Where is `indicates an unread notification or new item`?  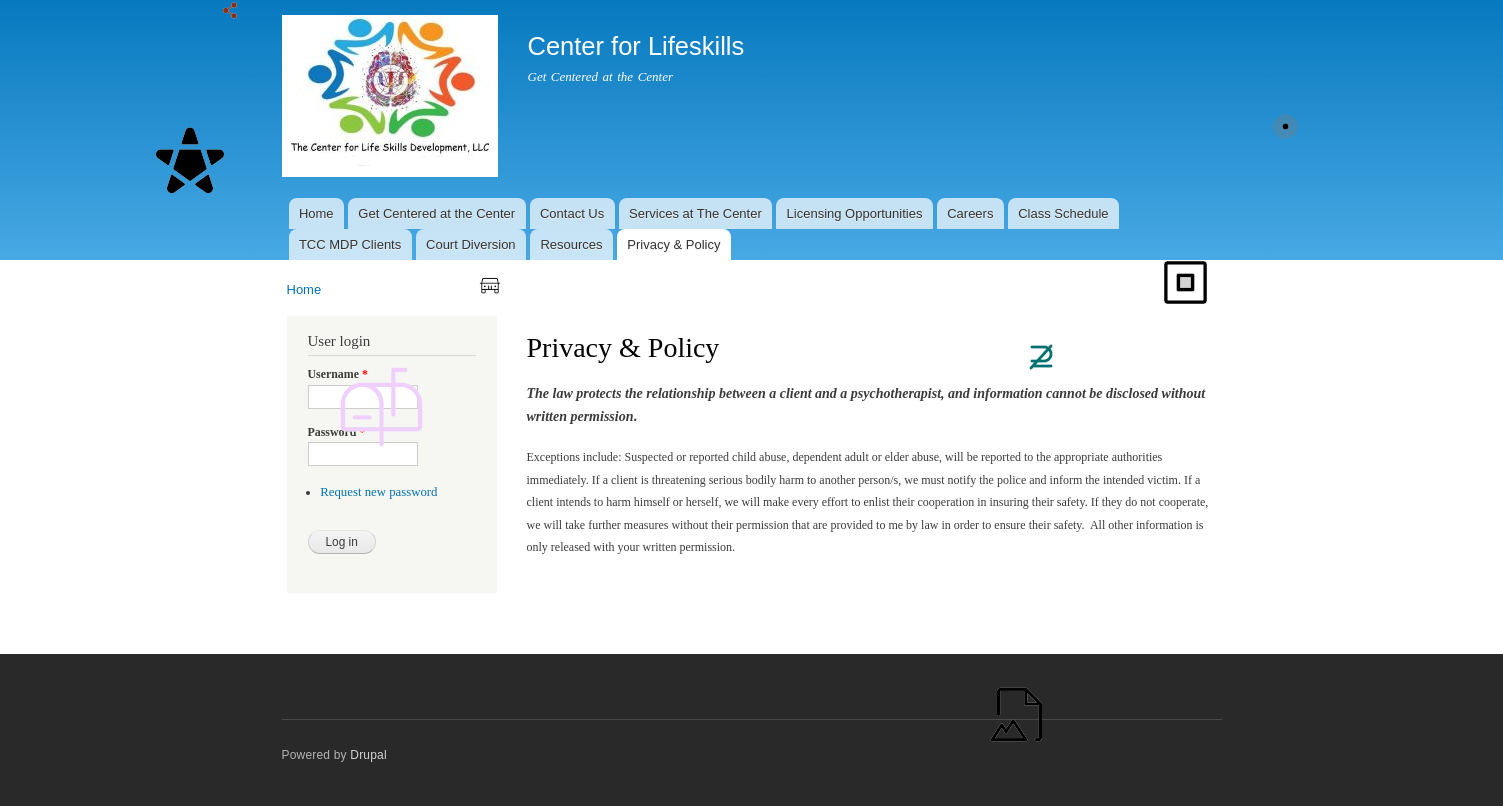 indicates an unread notification or new item is located at coordinates (1285, 126).